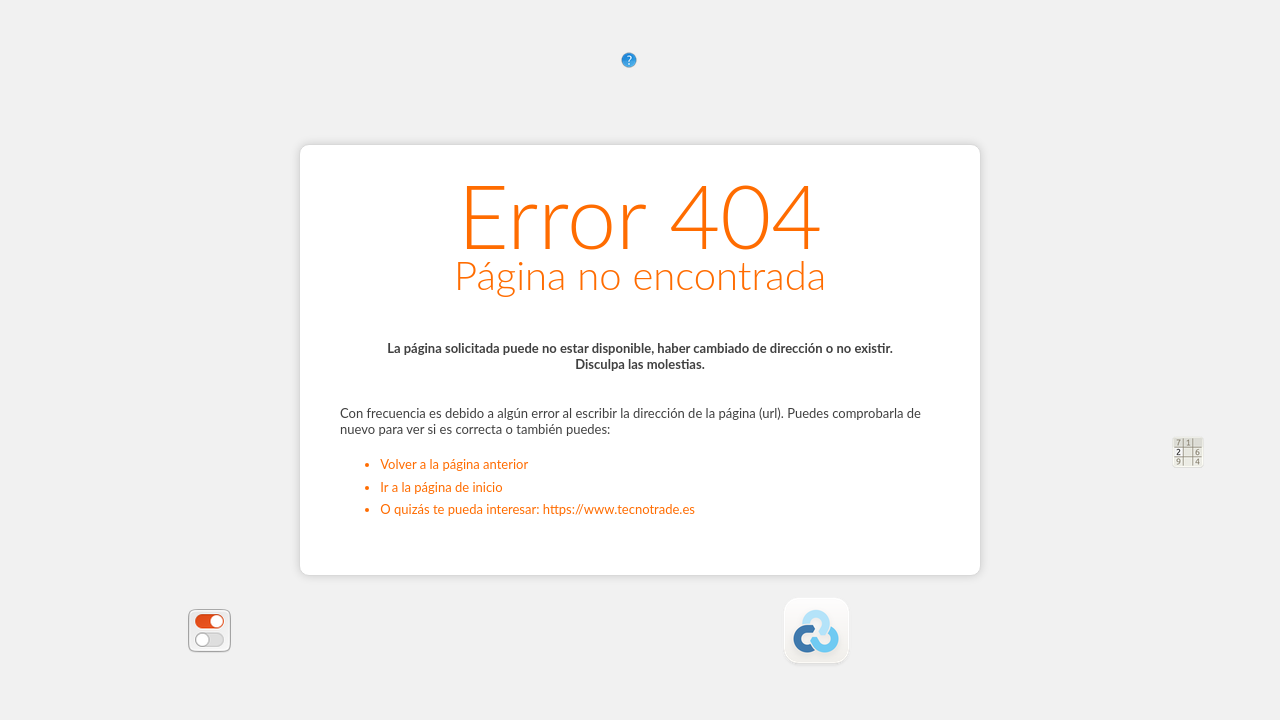 Image resolution: width=1280 pixels, height=720 pixels. I want to click on open rclone browser for cloud storage management, so click(816, 630).